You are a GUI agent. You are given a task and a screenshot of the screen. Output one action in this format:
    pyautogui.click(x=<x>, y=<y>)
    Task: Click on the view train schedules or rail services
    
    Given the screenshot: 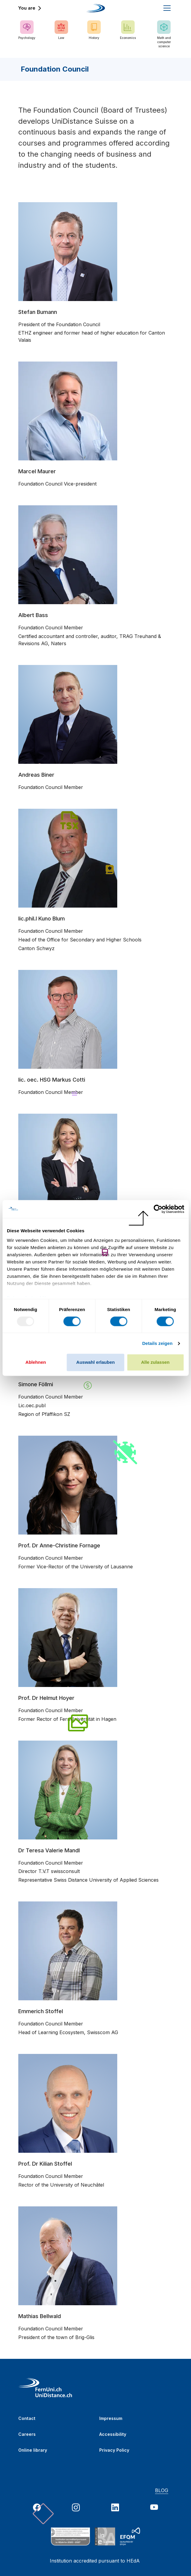 What is the action you would take?
    pyautogui.click(x=105, y=1252)
    